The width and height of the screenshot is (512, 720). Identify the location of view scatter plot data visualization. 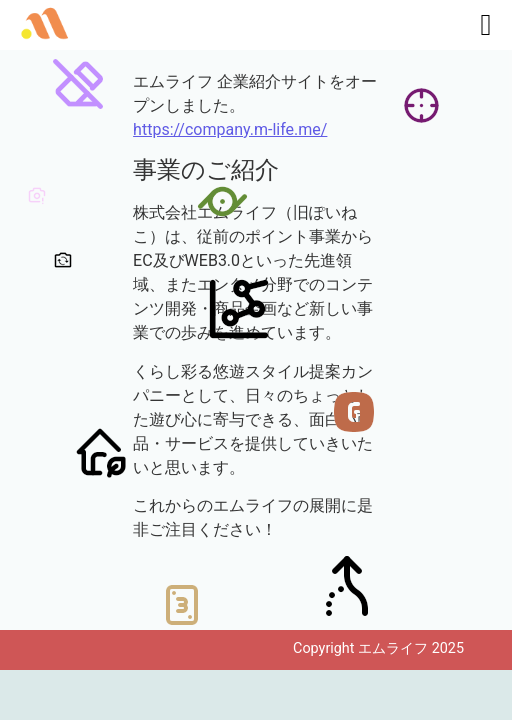
(239, 309).